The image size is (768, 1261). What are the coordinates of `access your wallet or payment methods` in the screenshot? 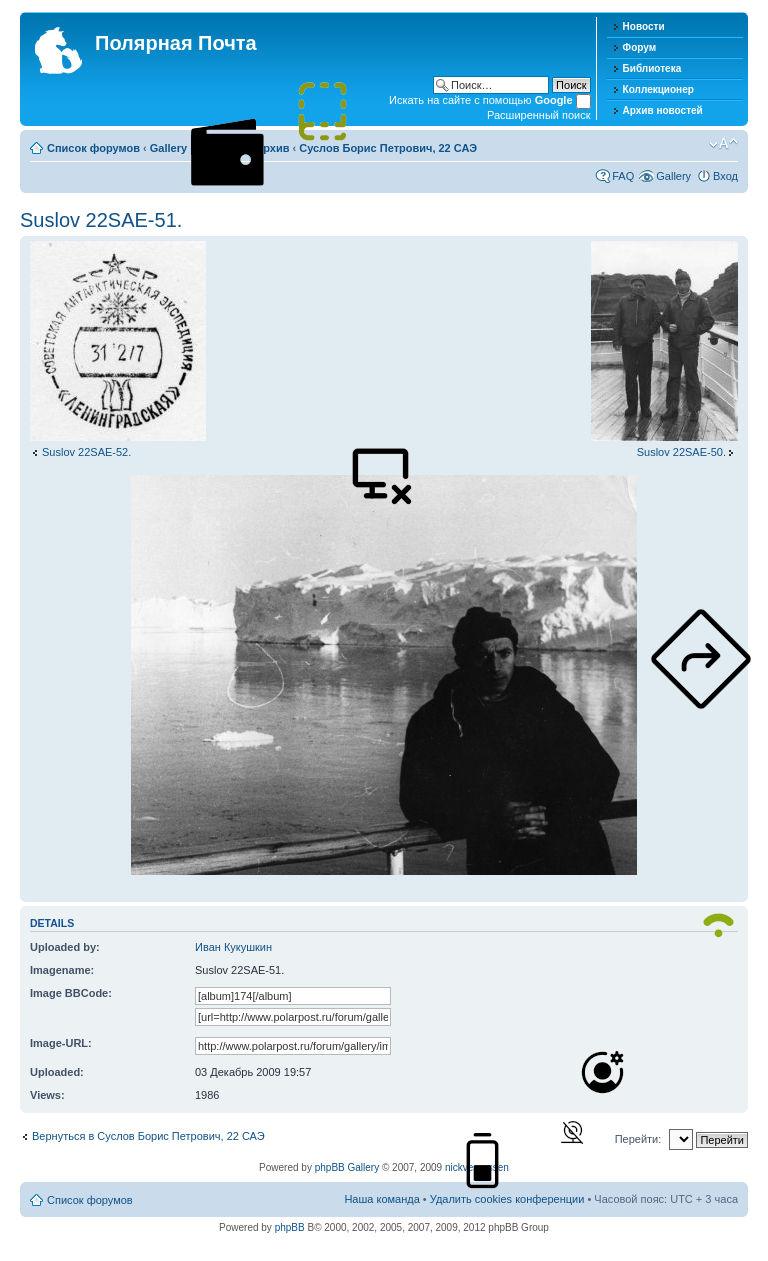 It's located at (227, 154).